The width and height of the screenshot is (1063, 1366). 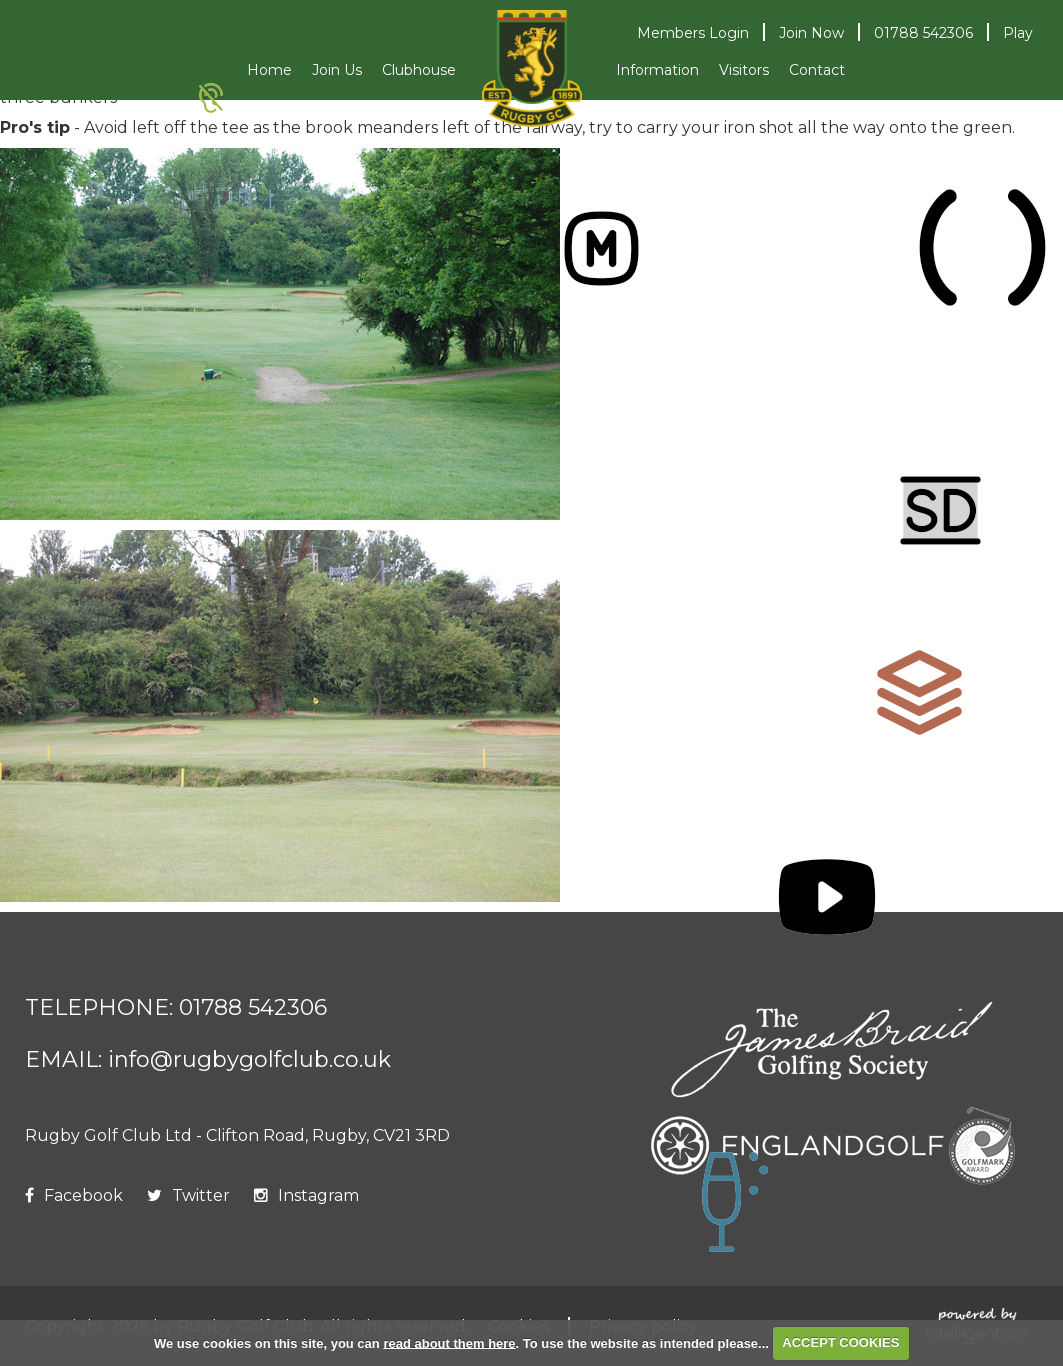 I want to click on insert parentheses in text or code, so click(x=982, y=247).